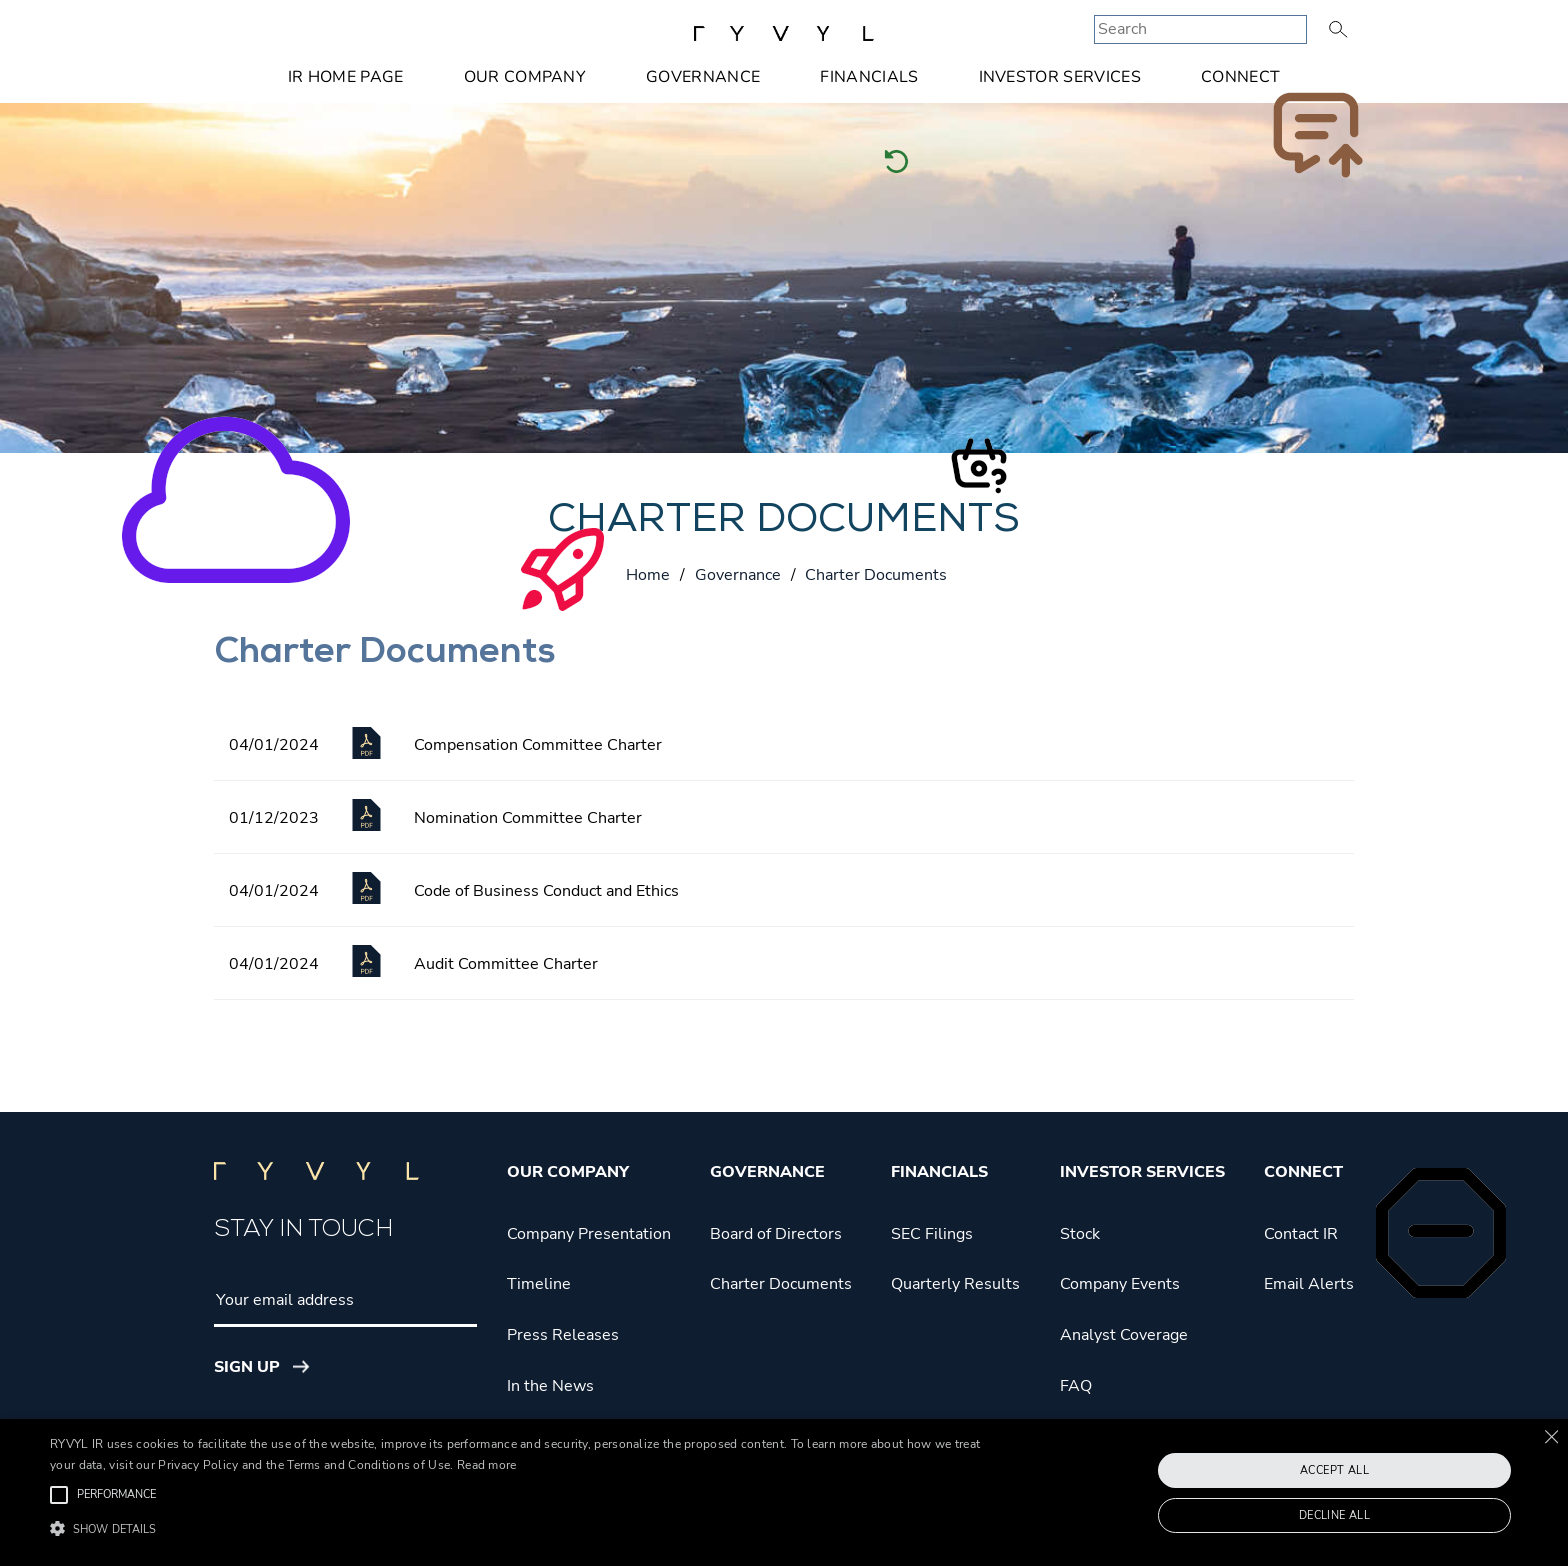 The width and height of the screenshot is (1568, 1566). Describe the element at coordinates (562, 569) in the screenshot. I see `launch or deploy a project` at that location.